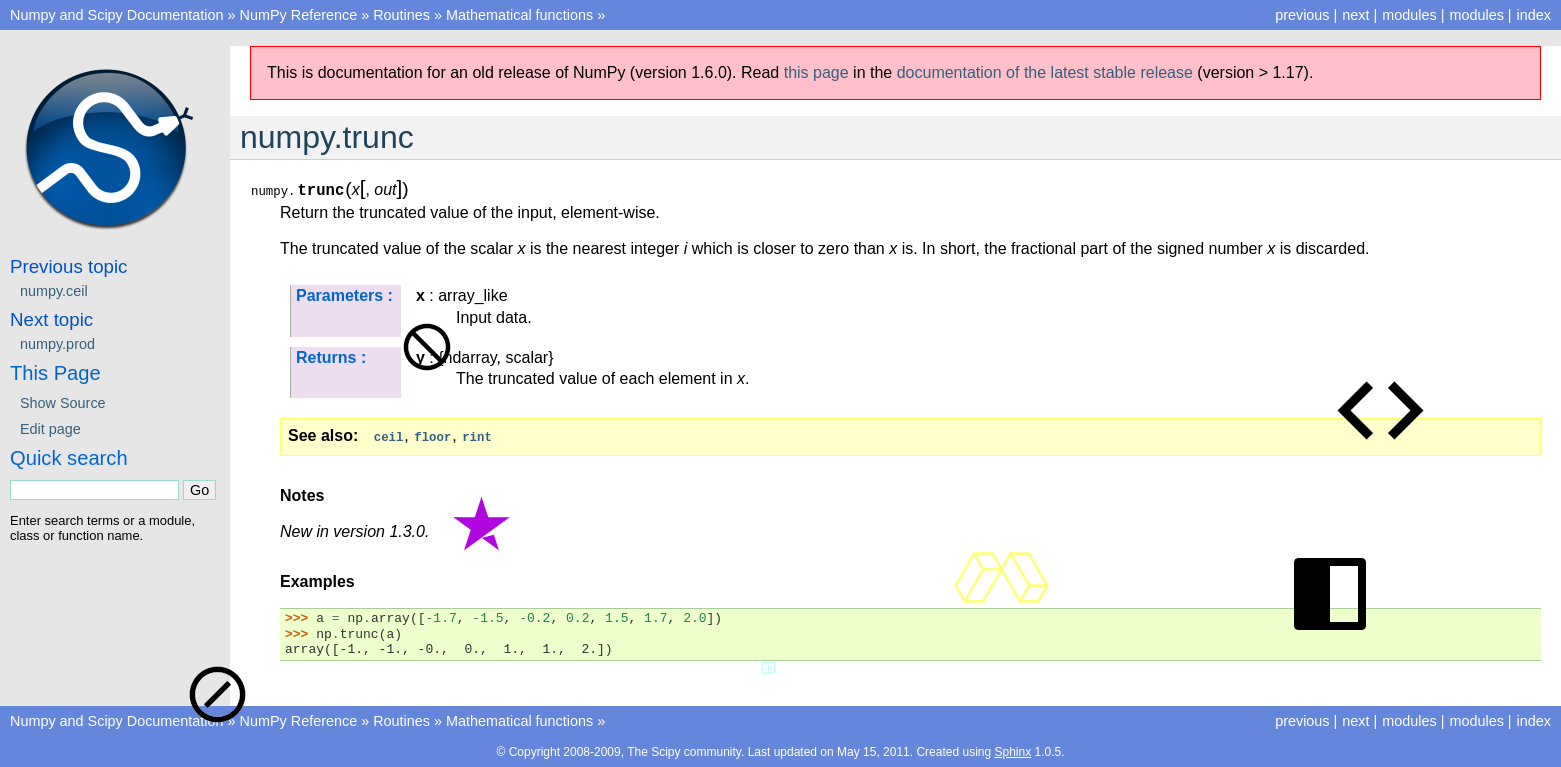 This screenshot has width=1561, height=767. I want to click on create a poll in chat, so click(768, 668).